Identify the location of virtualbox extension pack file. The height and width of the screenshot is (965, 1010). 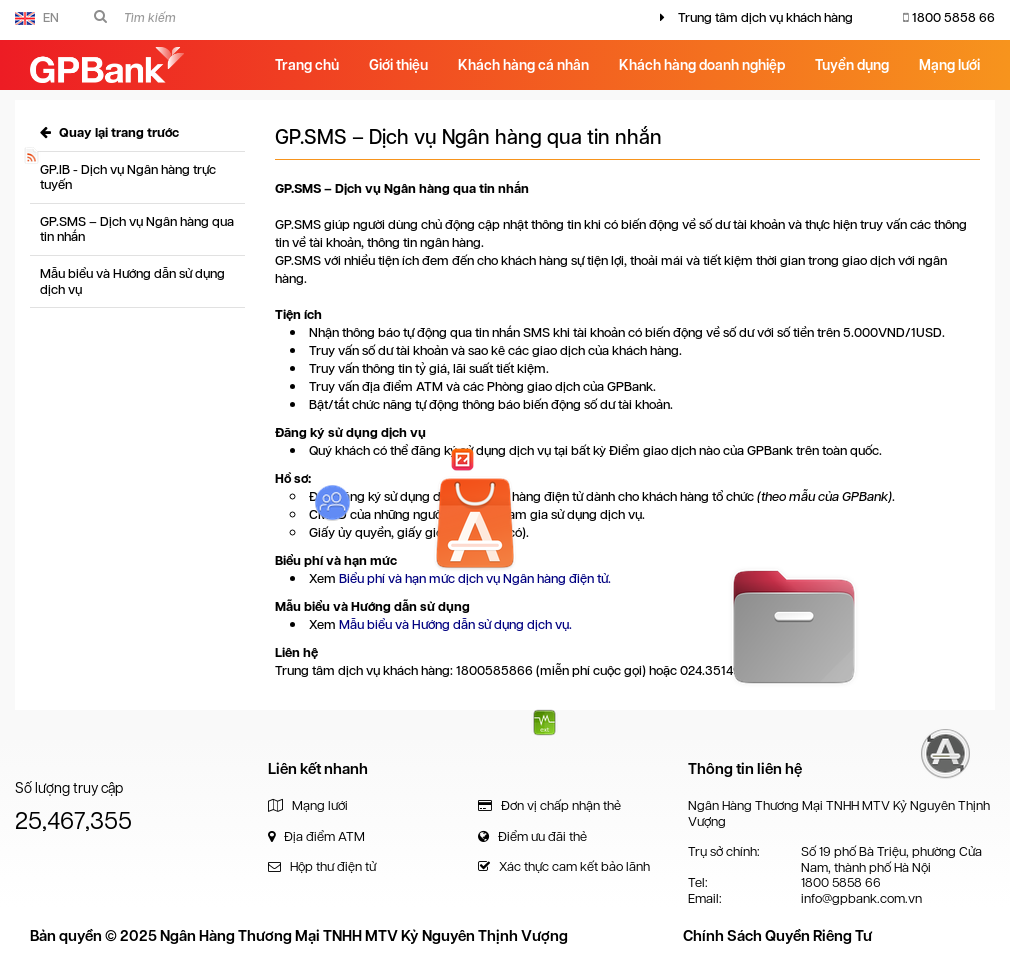
(544, 722).